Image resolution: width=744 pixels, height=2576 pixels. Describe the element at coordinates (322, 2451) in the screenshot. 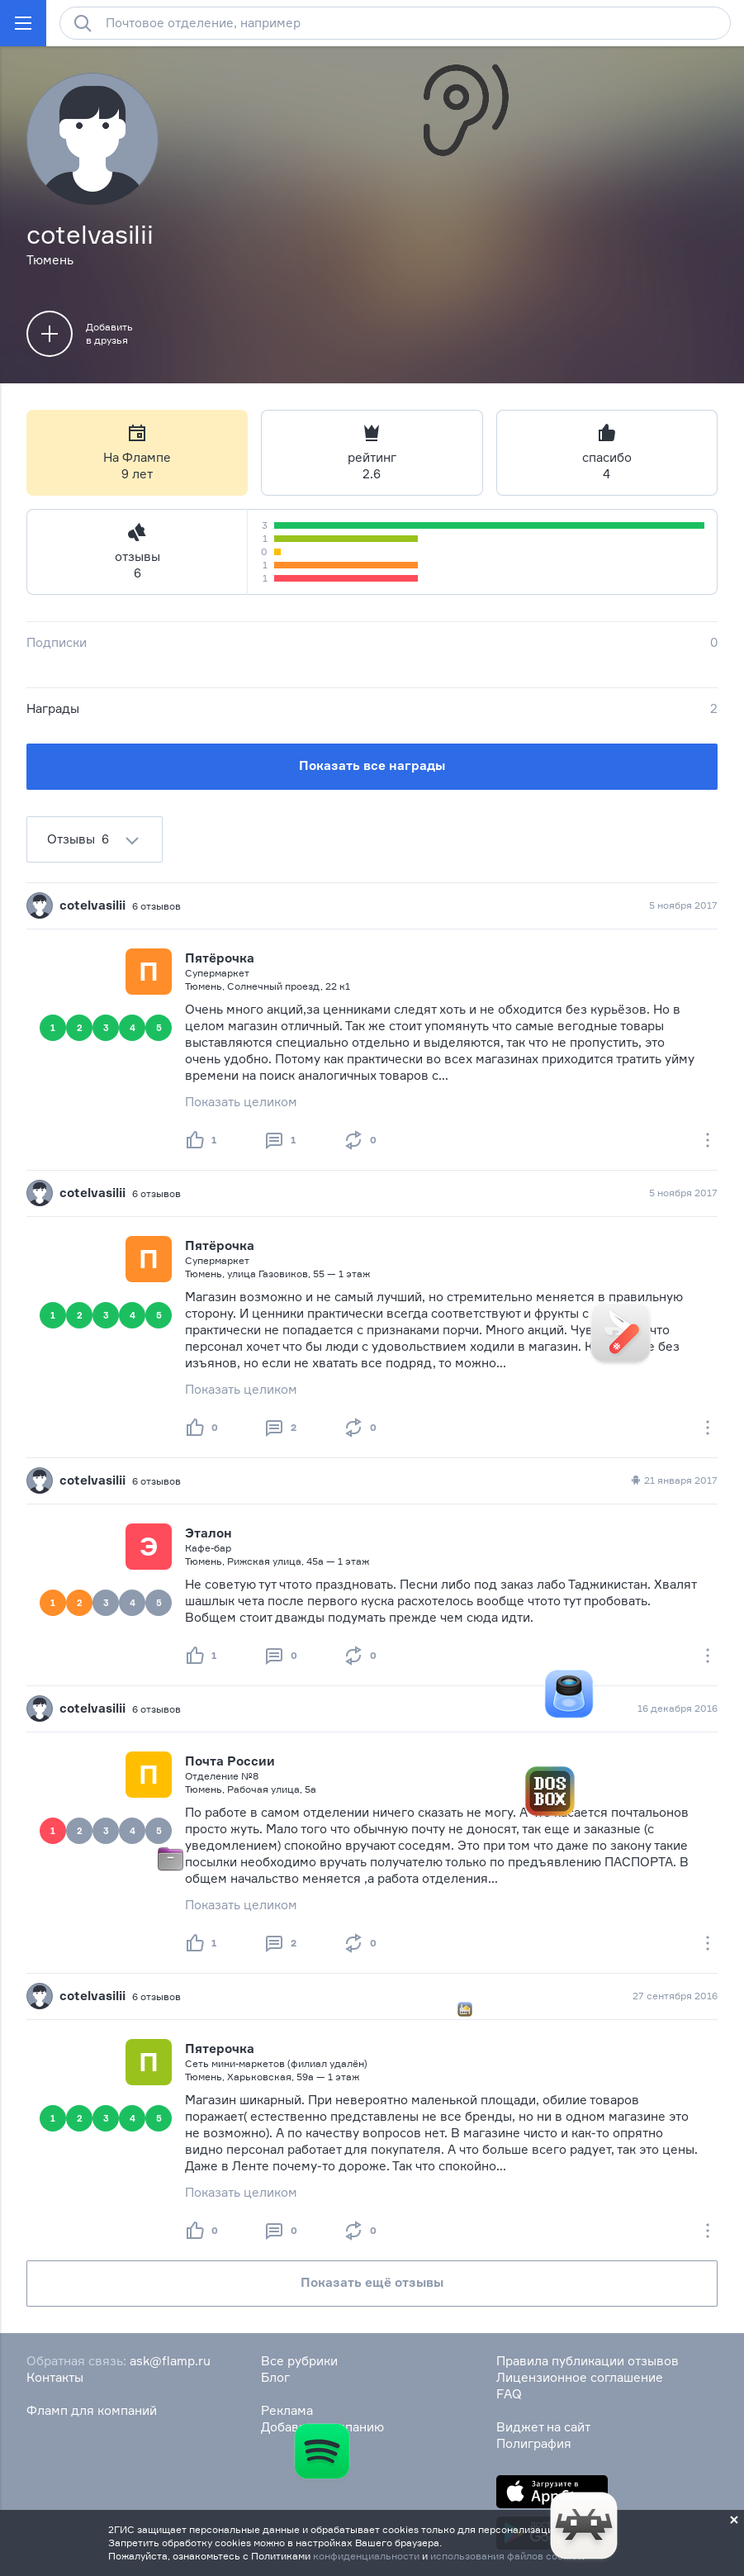

I see `open Spotify music streaming app` at that location.